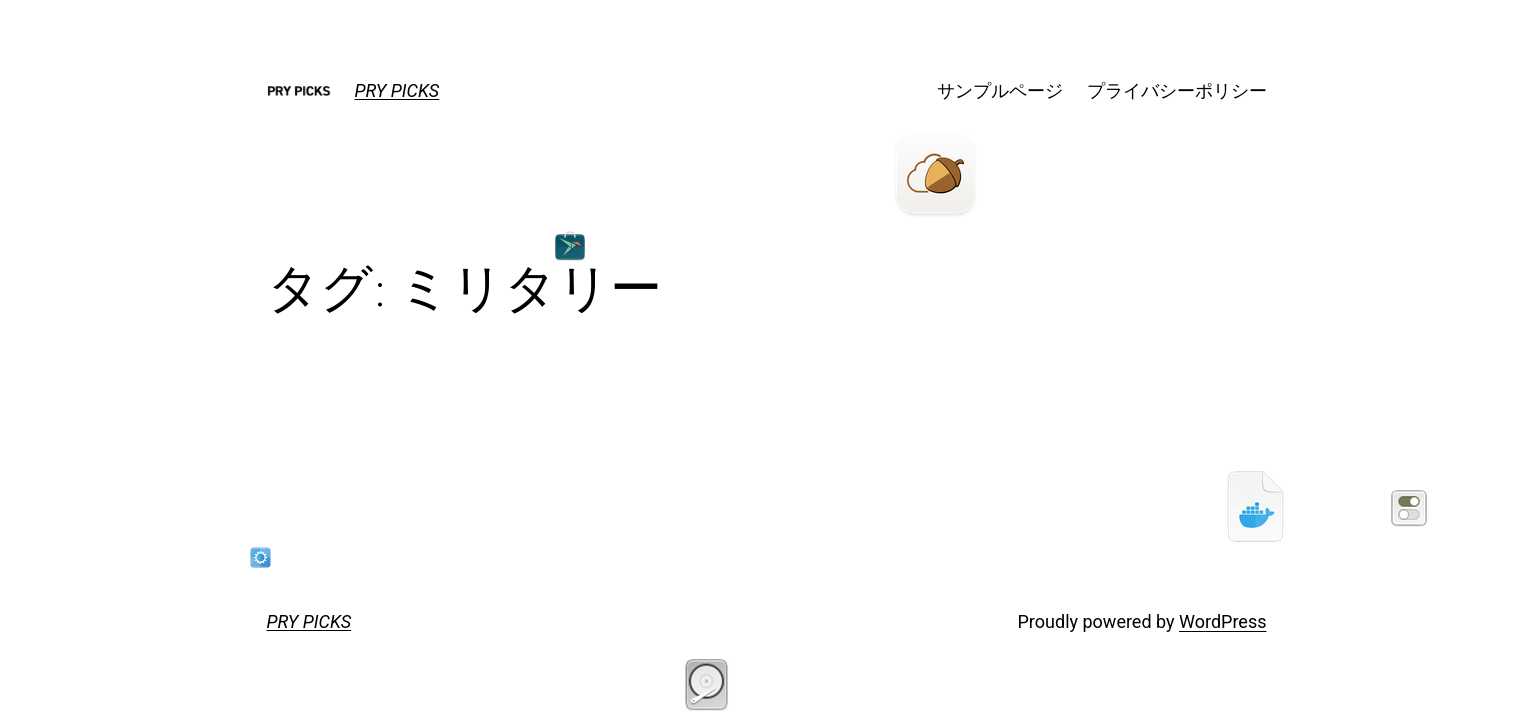 Image resolution: width=1533 pixels, height=720 pixels. Describe the element at coordinates (1409, 508) in the screenshot. I see `open desktop preferences or settings` at that location.